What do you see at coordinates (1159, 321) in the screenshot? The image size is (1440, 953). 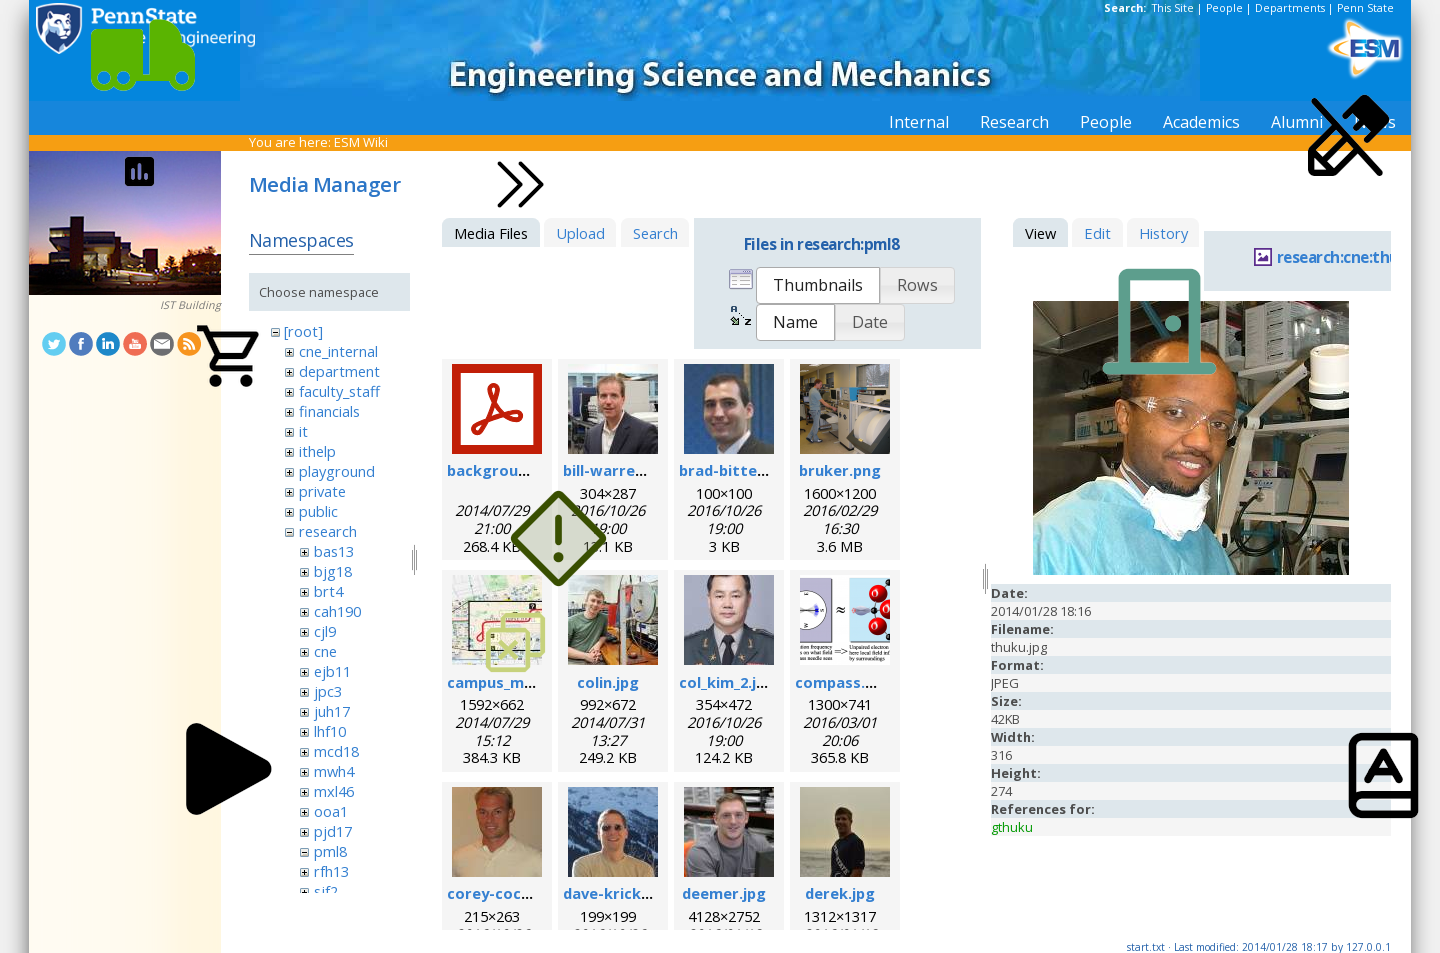 I see `exit or log out of the application` at bounding box center [1159, 321].